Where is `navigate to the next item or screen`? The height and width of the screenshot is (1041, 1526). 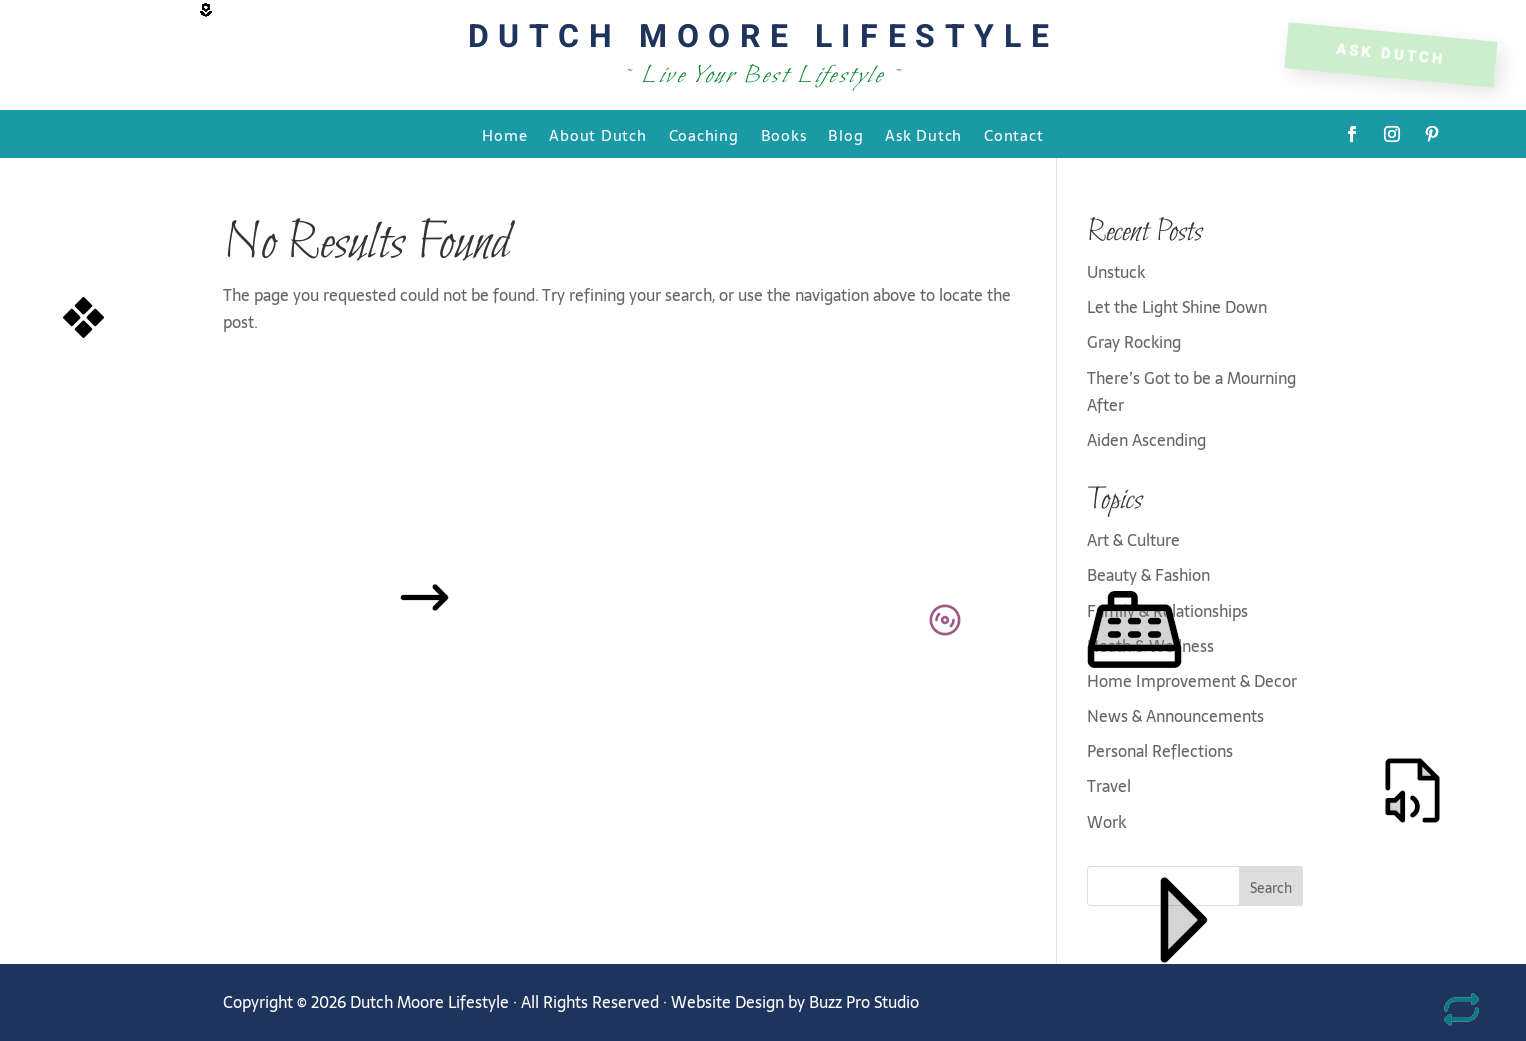 navigate to the next item or screen is located at coordinates (1180, 920).